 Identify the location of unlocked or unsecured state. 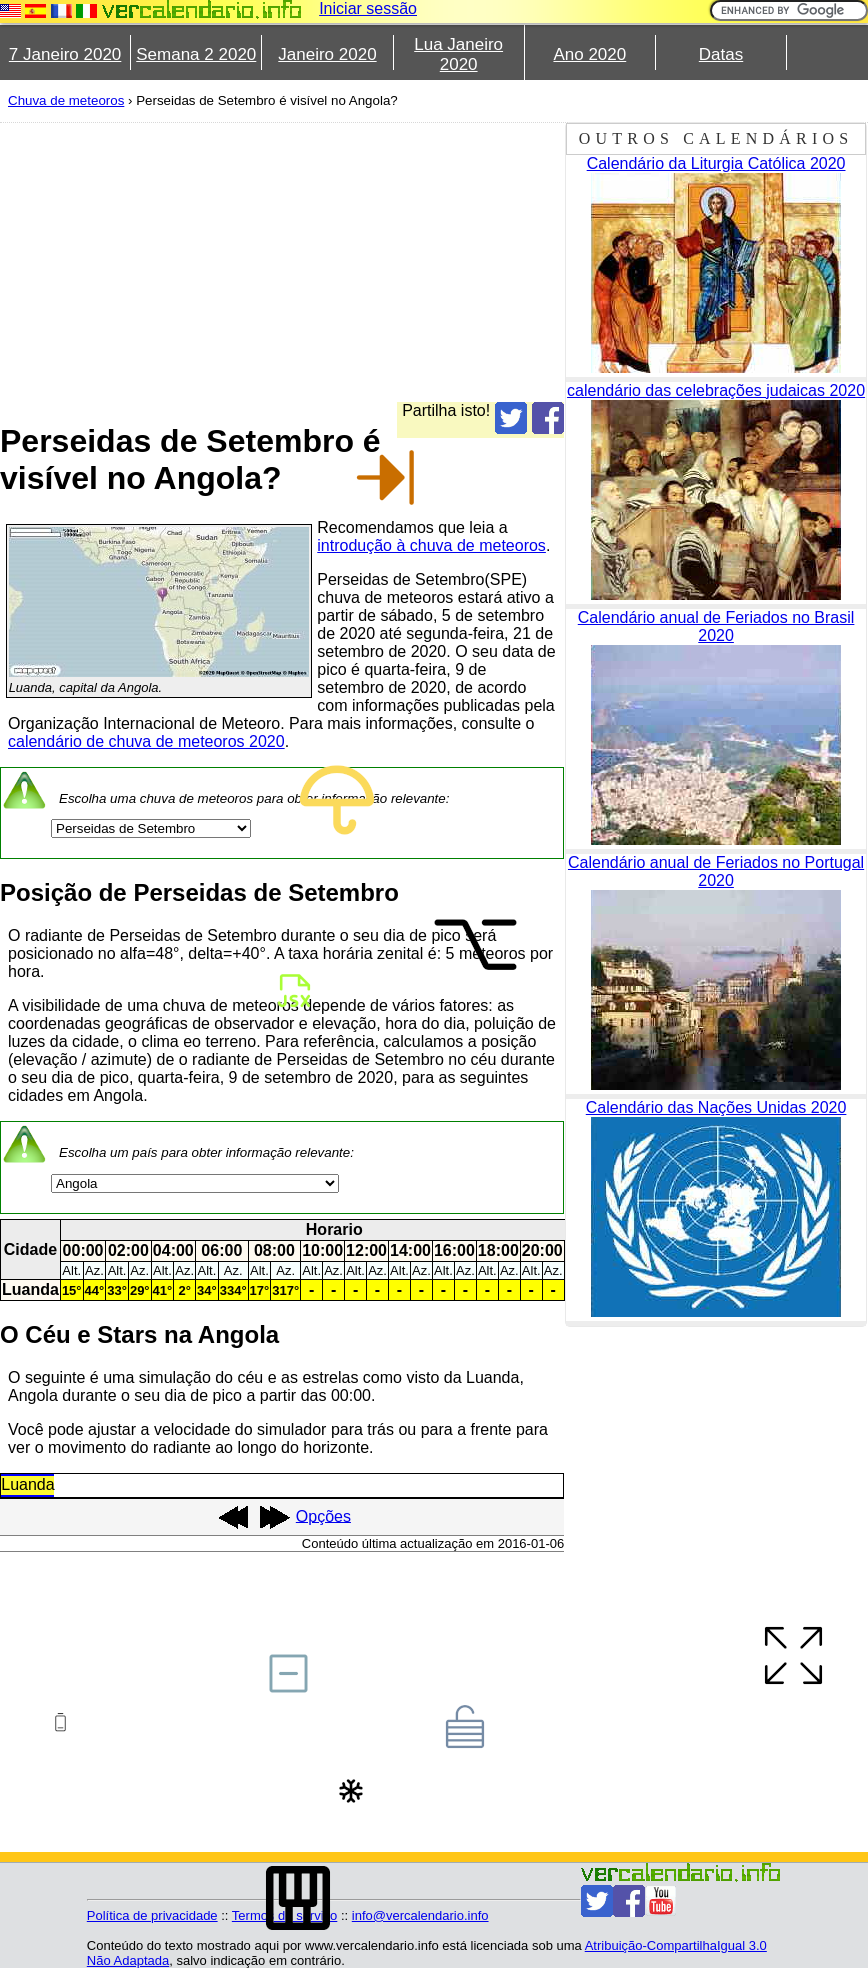
(465, 1729).